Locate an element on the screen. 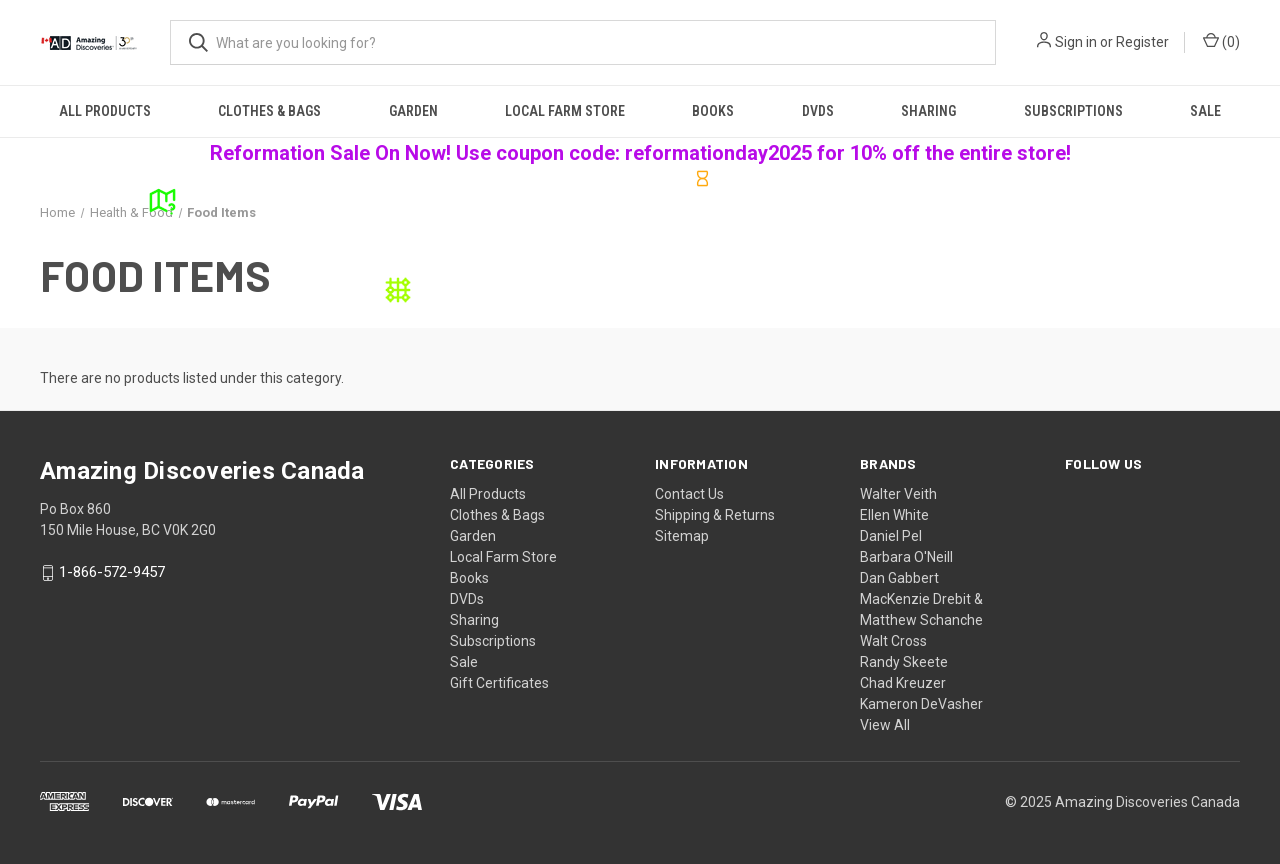  view data points on a grid chart is located at coordinates (398, 290).